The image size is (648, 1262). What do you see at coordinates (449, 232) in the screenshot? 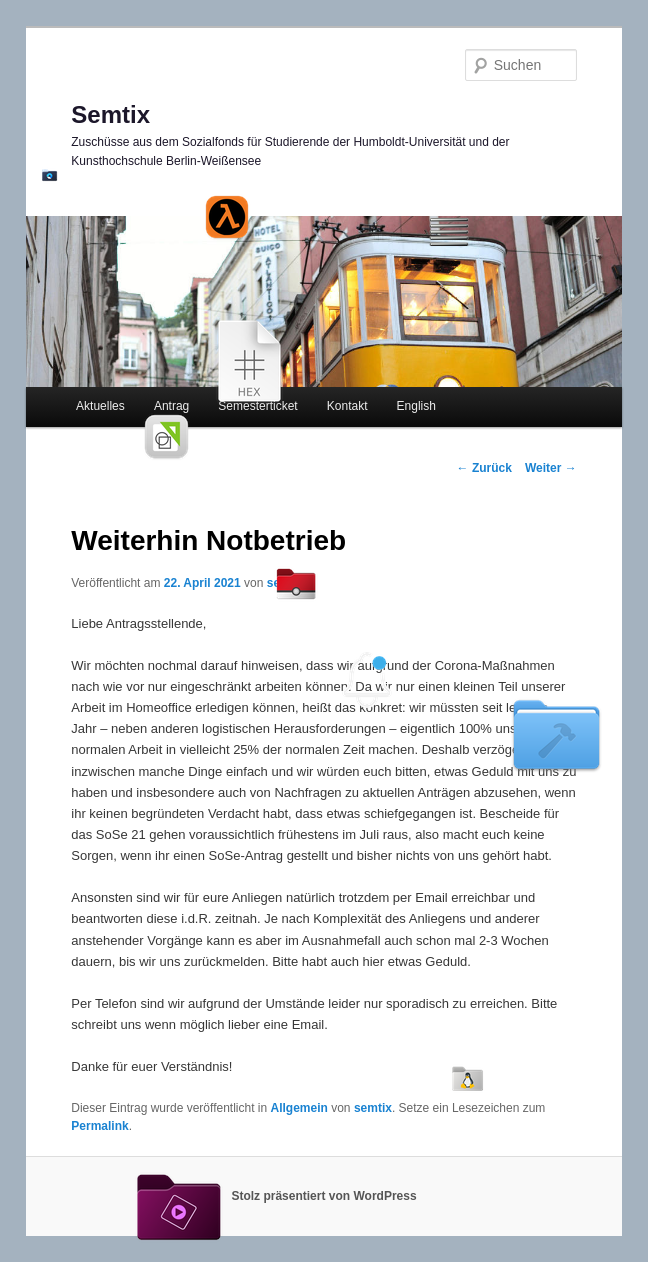
I see `justify text to fill both margins` at bounding box center [449, 232].